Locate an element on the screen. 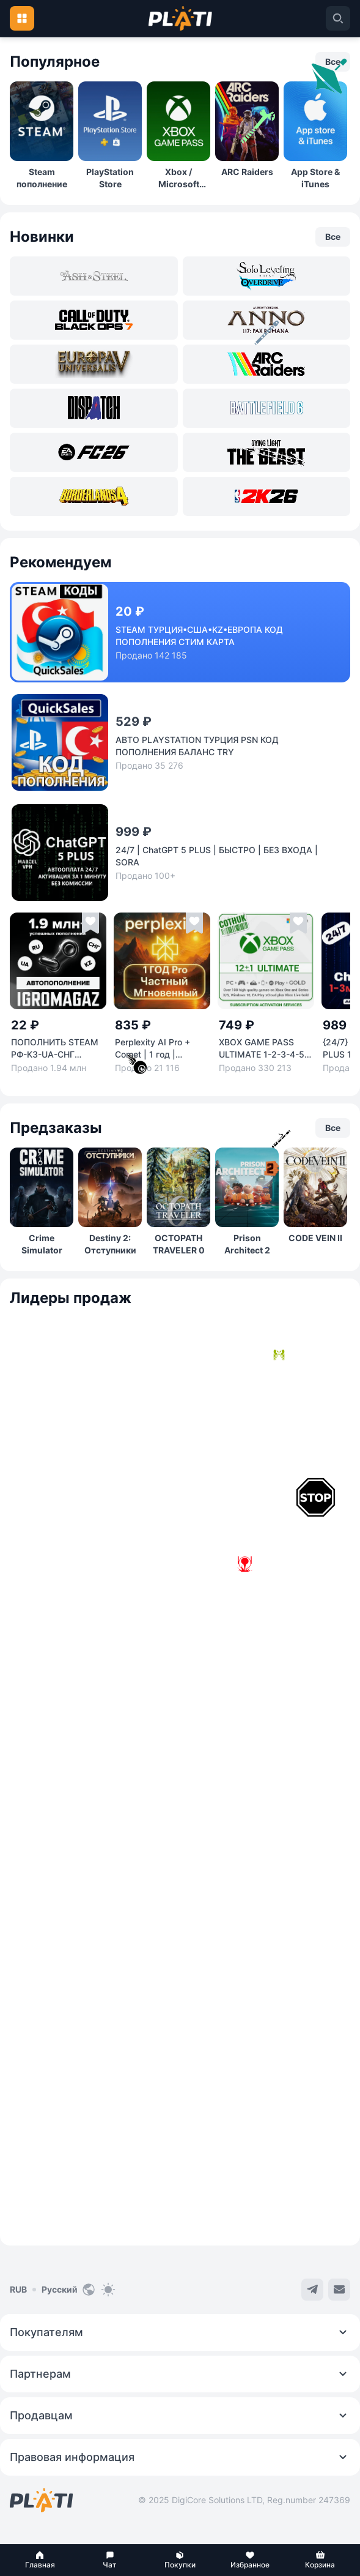  guards or sentries protecting an area is located at coordinates (279, 1354).